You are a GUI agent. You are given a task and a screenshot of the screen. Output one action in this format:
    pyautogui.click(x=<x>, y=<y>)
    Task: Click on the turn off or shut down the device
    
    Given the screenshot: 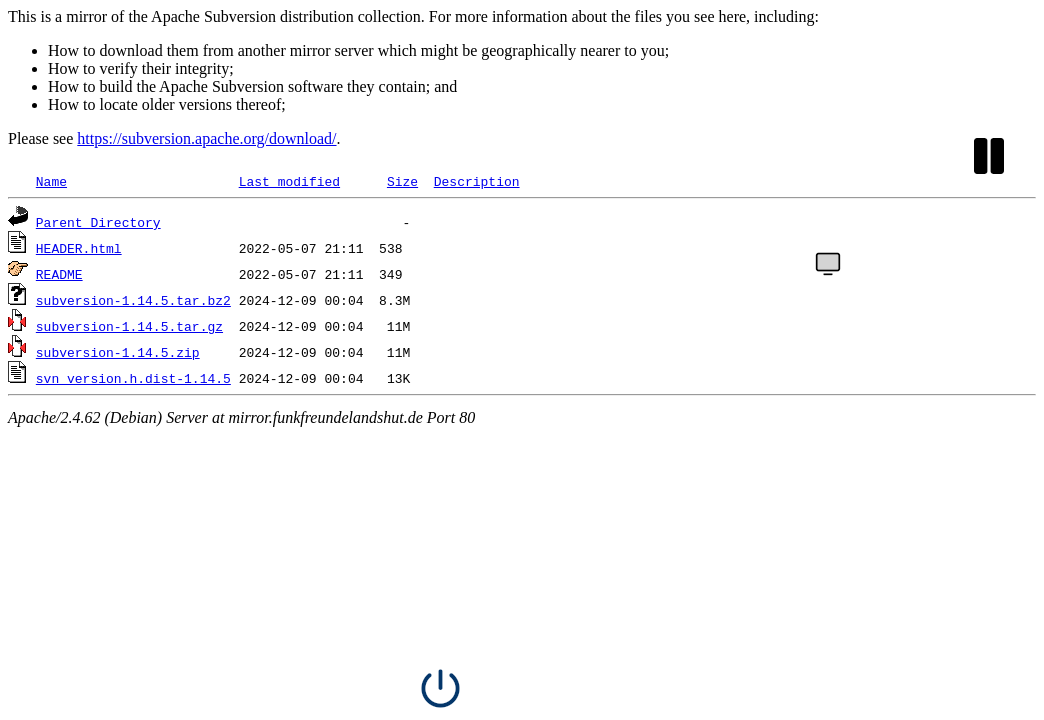 What is the action you would take?
    pyautogui.click(x=440, y=688)
    